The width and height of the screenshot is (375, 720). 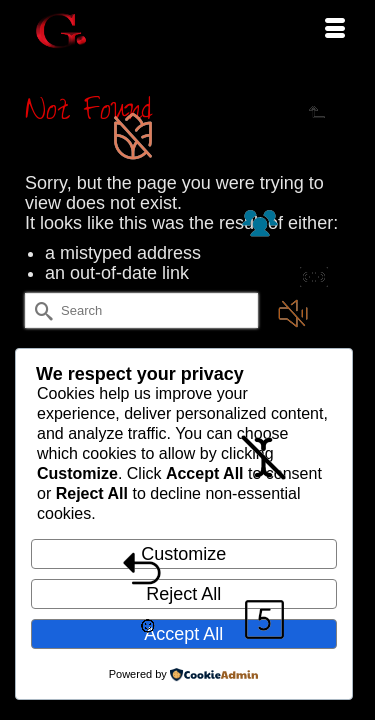 I want to click on mute audio or sound, so click(x=292, y=313).